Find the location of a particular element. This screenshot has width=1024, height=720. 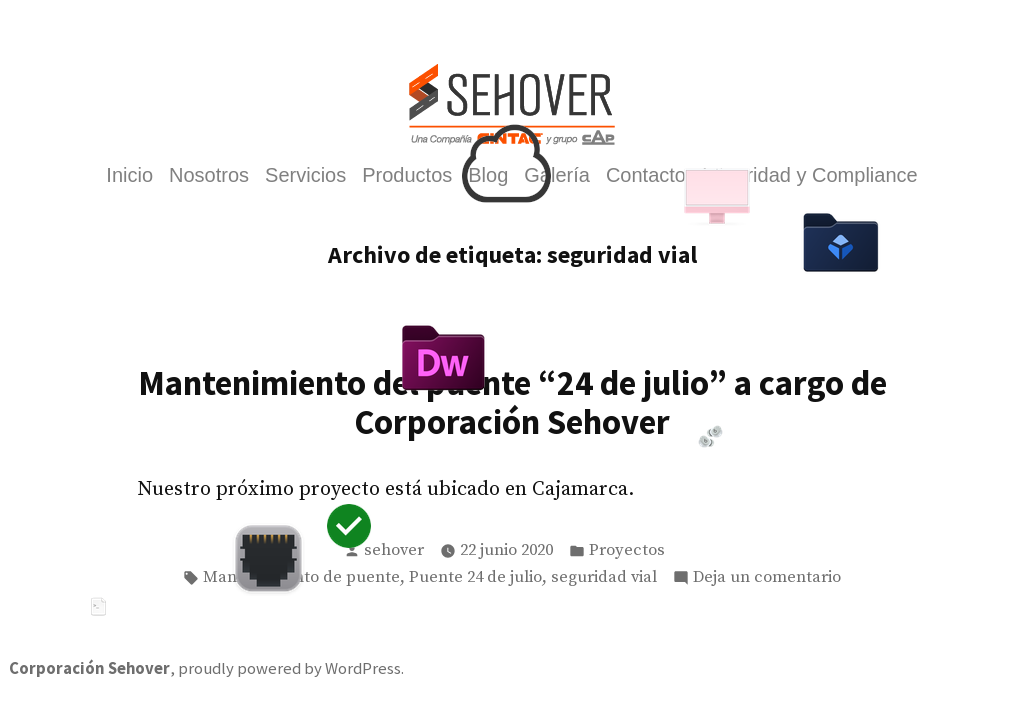

shell script or terminal executable file is located at coordinates (98, 606).